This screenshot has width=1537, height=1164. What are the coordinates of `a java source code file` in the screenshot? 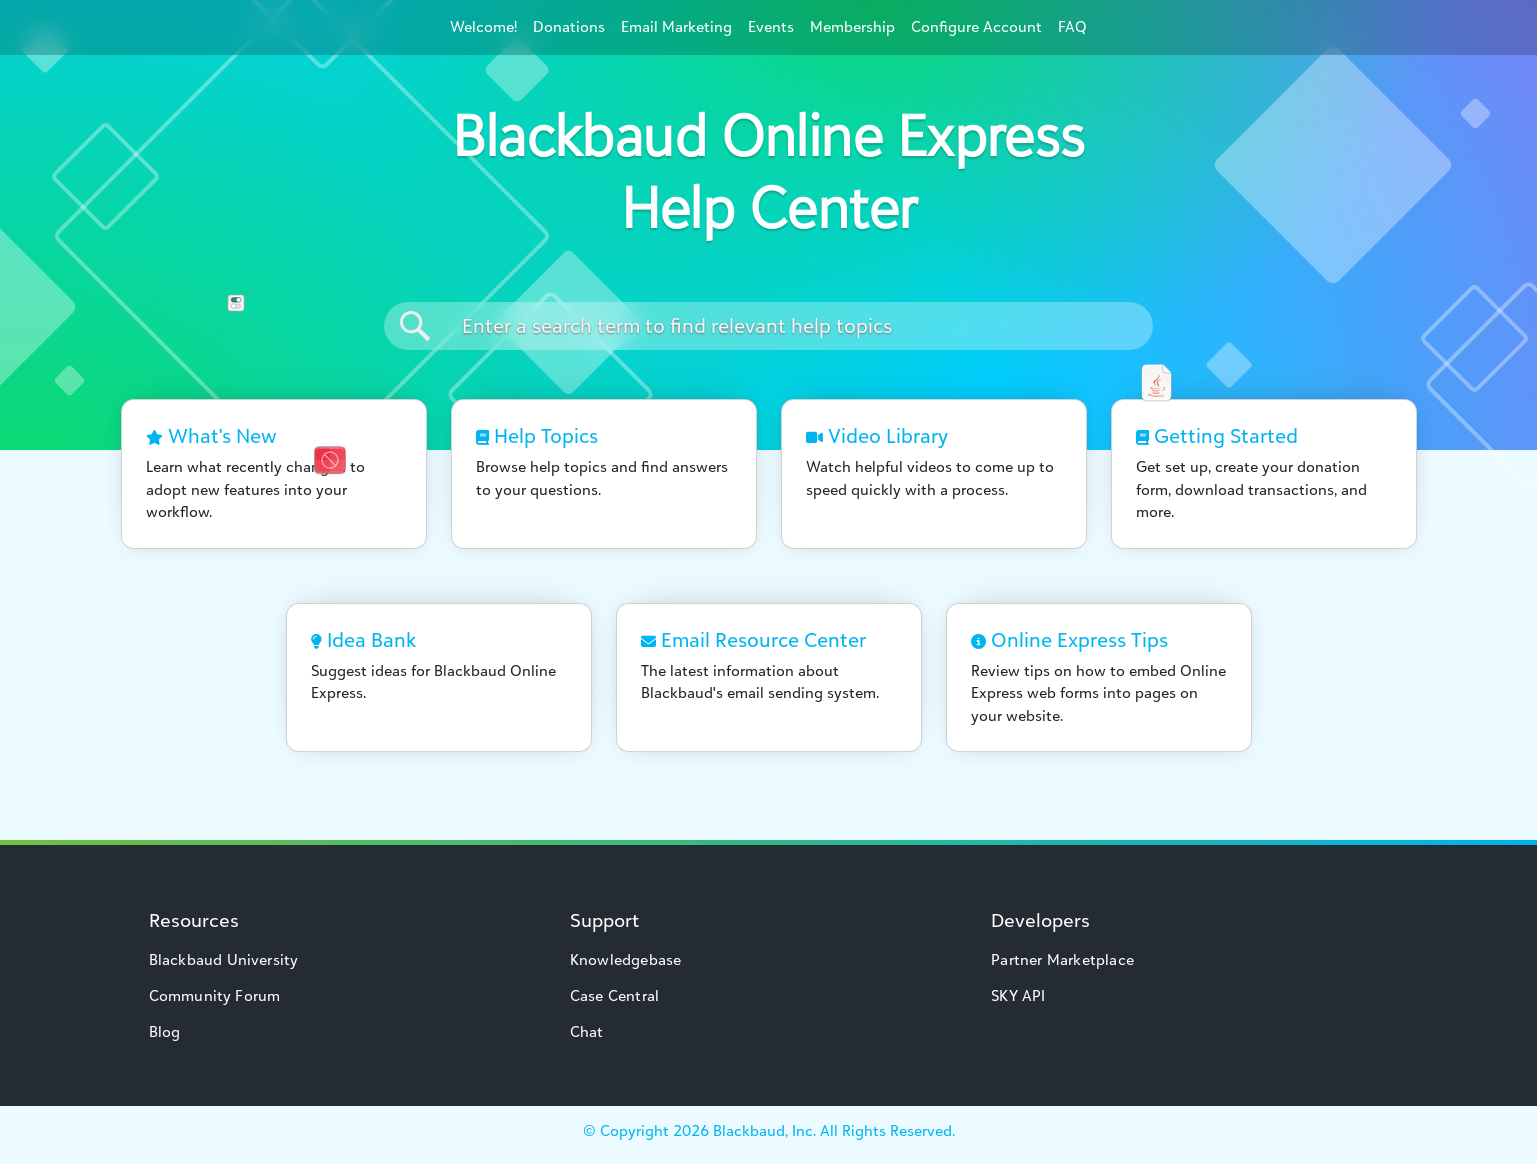 It's located at (1156, 382).